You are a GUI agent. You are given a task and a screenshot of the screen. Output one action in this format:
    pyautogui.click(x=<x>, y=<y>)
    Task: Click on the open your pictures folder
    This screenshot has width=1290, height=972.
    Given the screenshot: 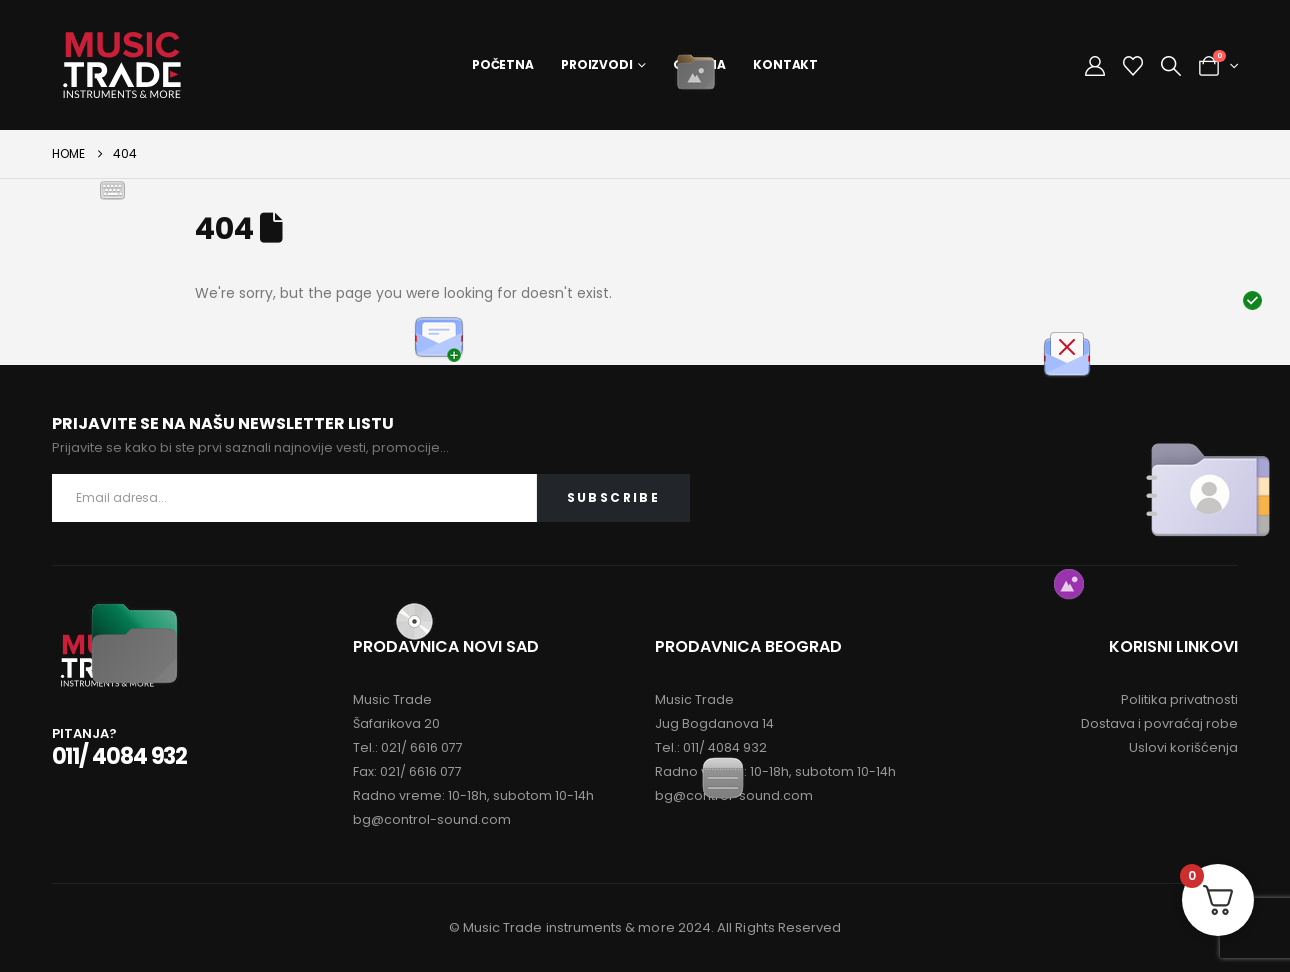 What is the action you would take?
    pyautogui.click(x=696, y=72)
    